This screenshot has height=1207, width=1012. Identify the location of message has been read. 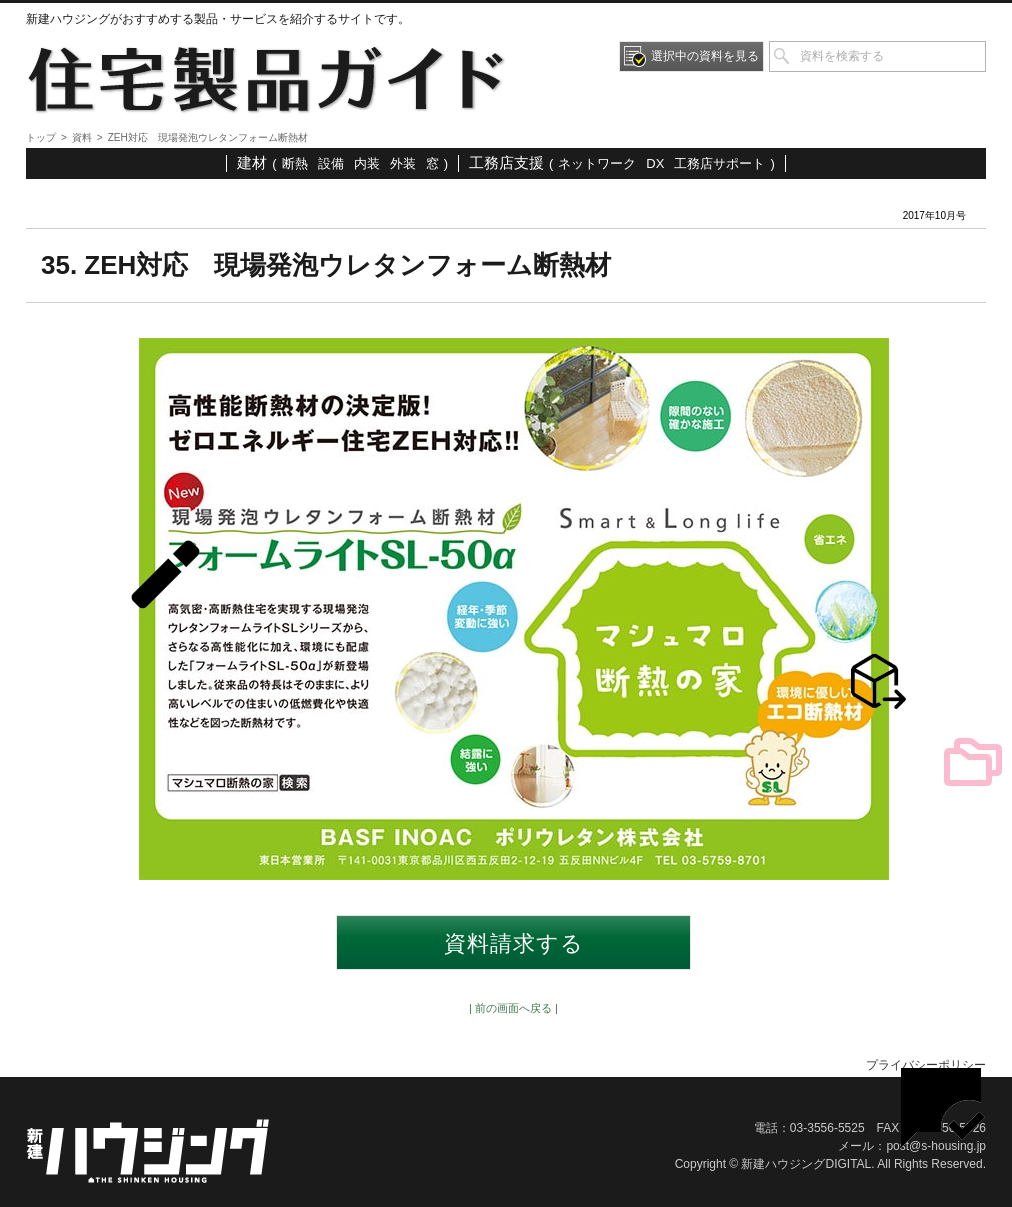
(941, 1108).